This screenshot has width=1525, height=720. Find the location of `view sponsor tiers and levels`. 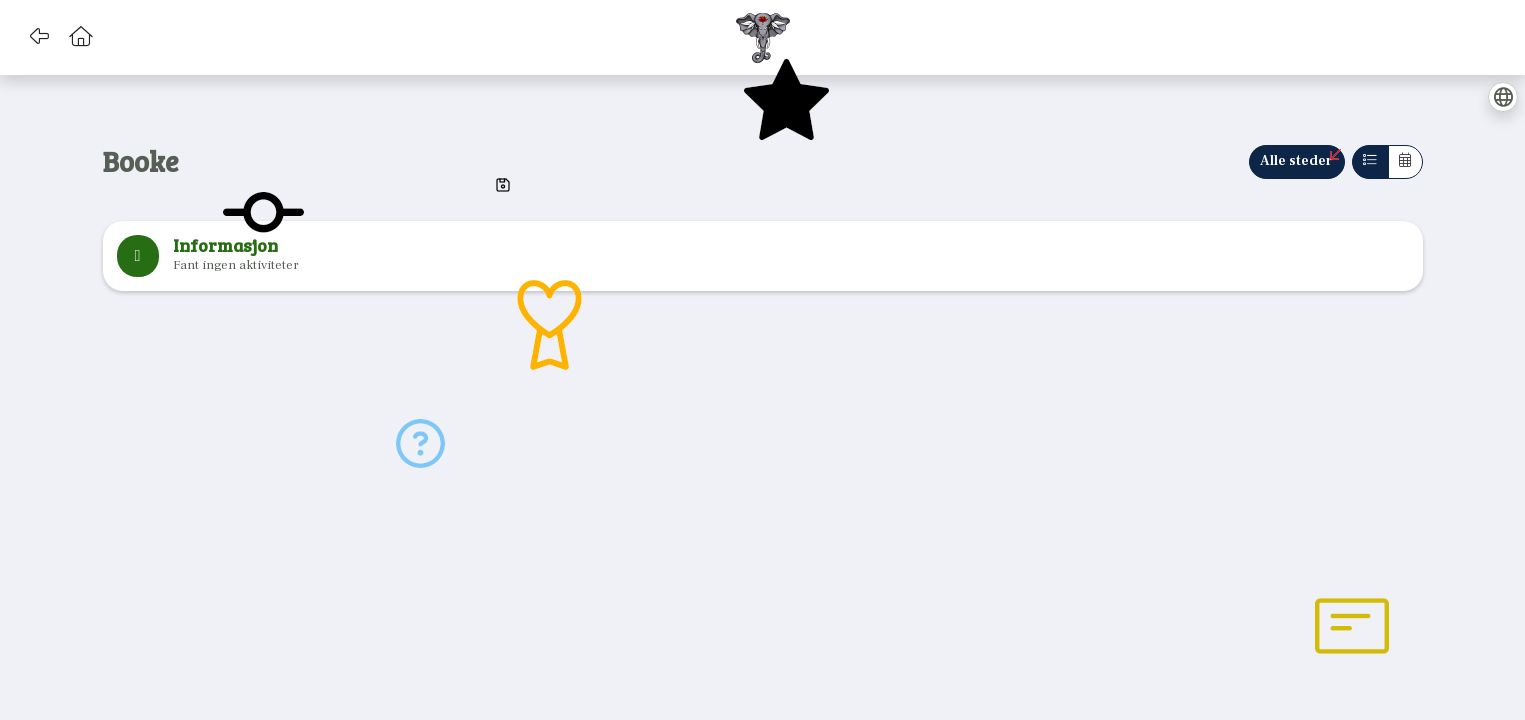

view sponsor tiers and levels is located at coordinates (549, 324).